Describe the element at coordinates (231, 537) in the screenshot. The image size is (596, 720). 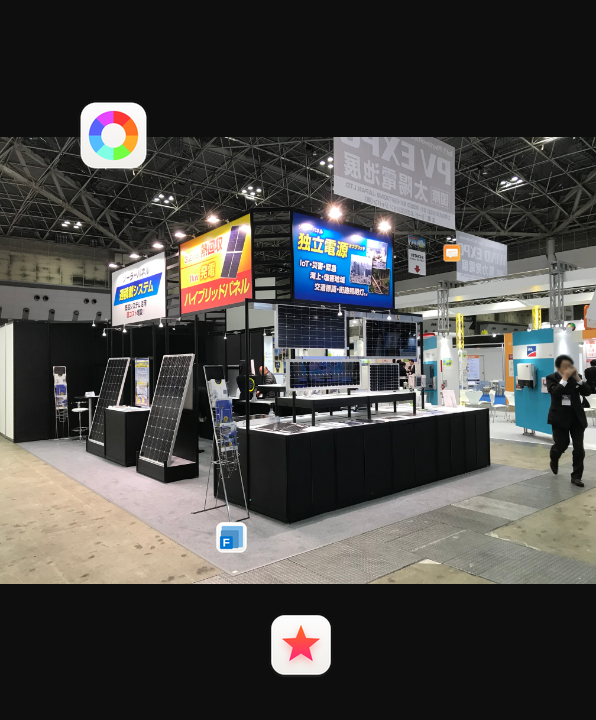
I see `open fluent reader app` at that location.